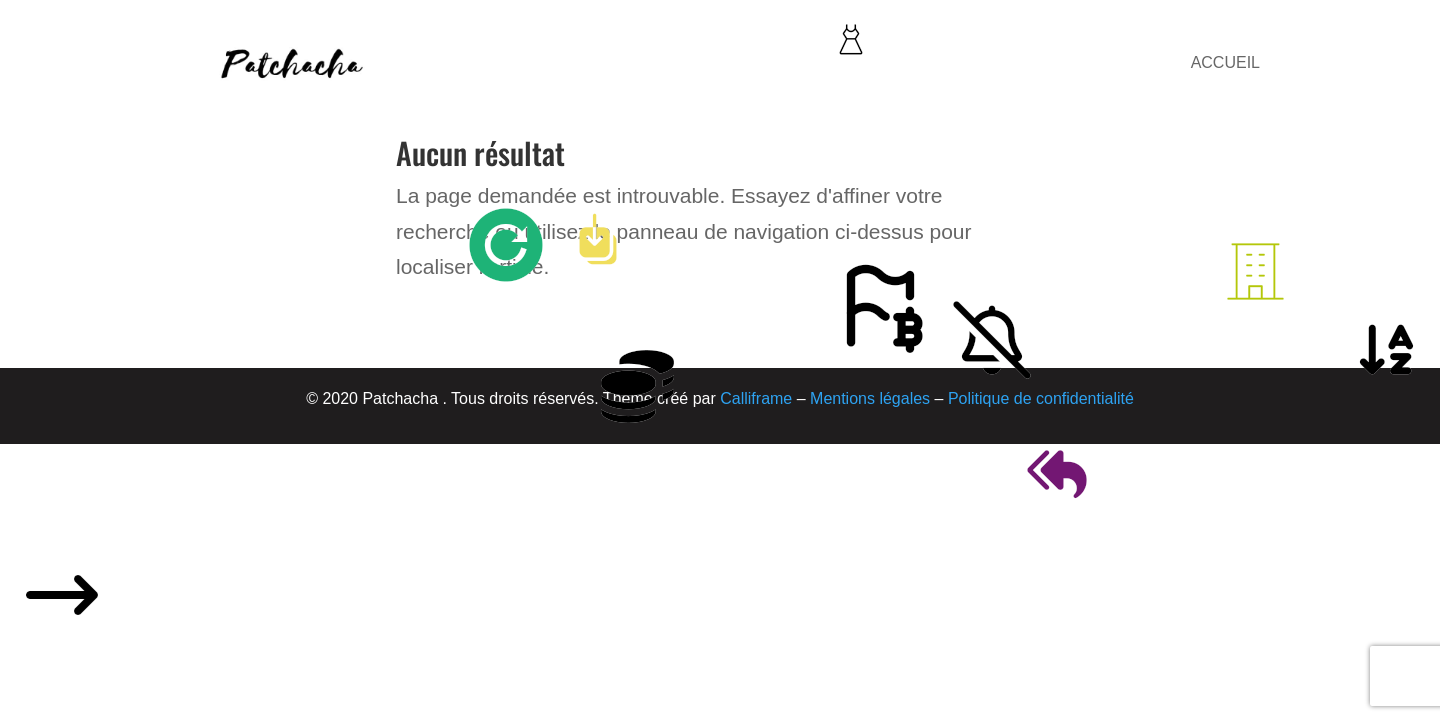  I want to click on view company or business information, so click(1255, 271).